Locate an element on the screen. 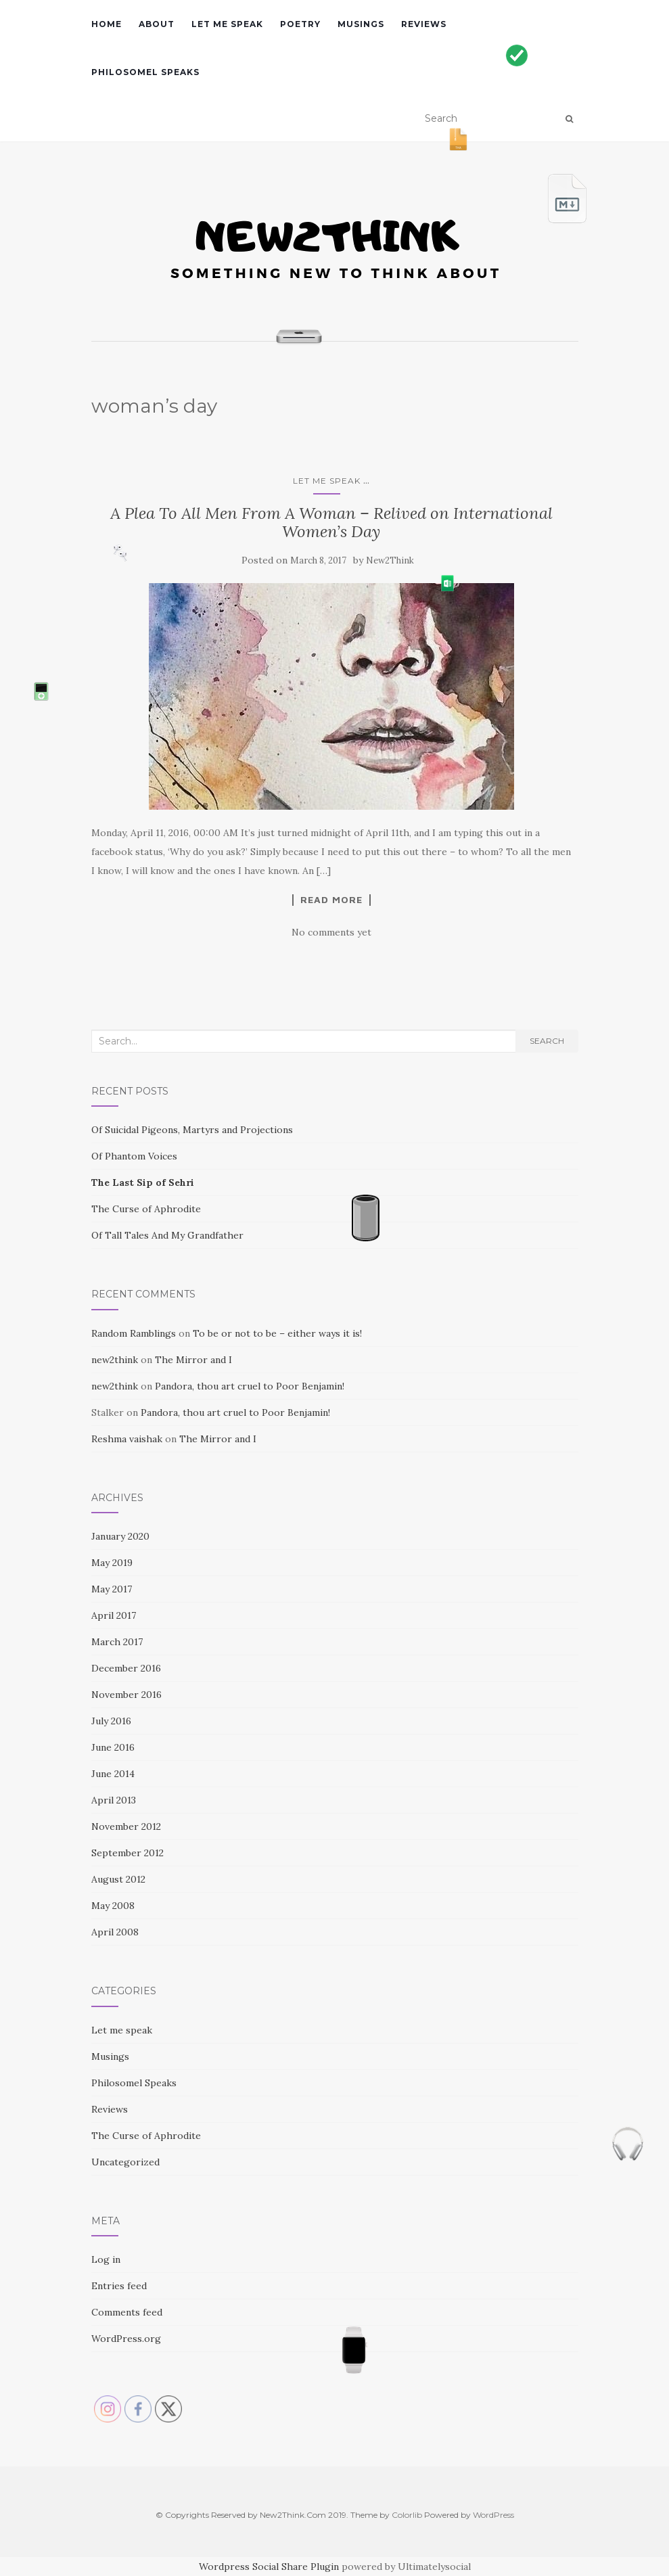 Image resolution: width=669 pixels, height=2576 pixels. indicates a completed or successful action is located at coordinates (517, 55).